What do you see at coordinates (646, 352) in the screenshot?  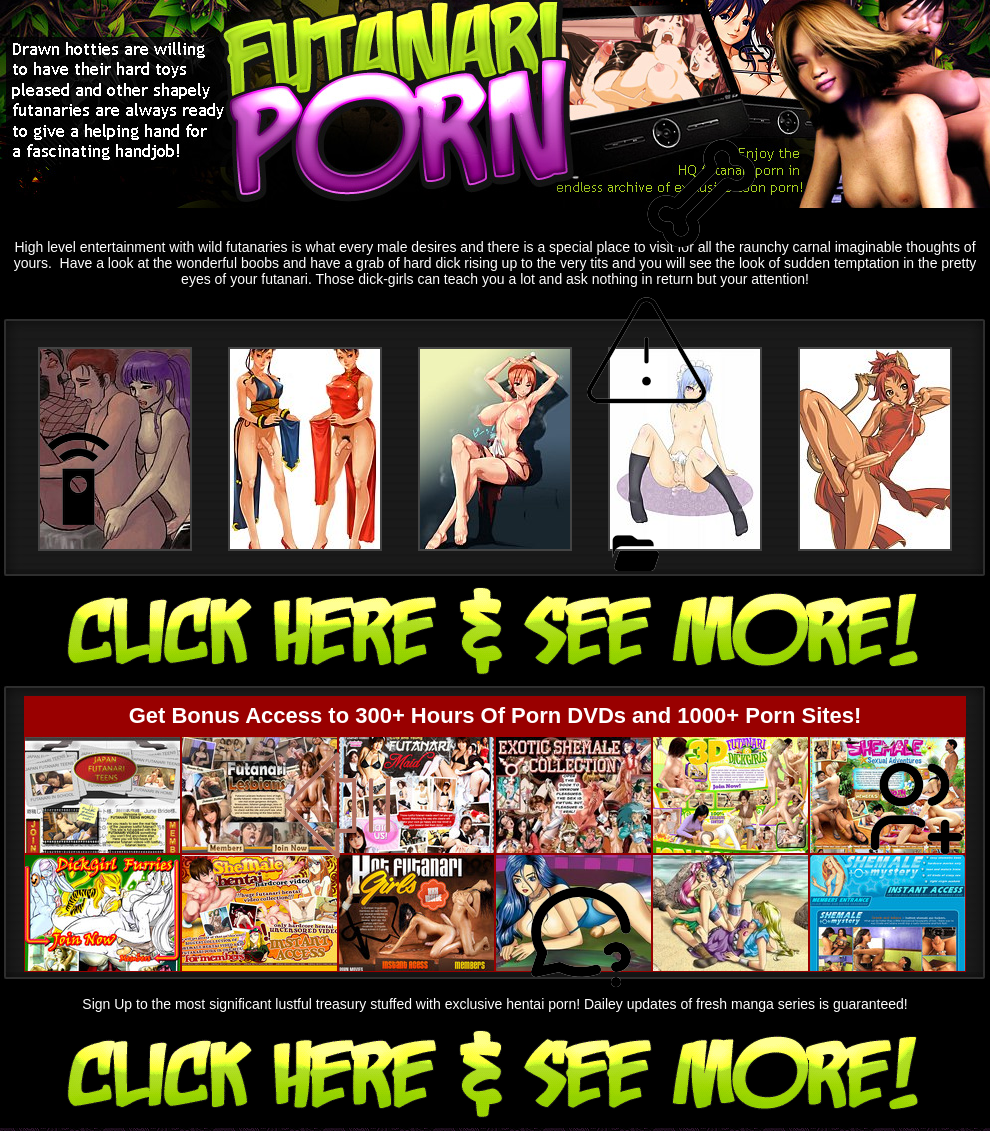 I see `indicates a warning or caution state` at bounding box center [646, 352].